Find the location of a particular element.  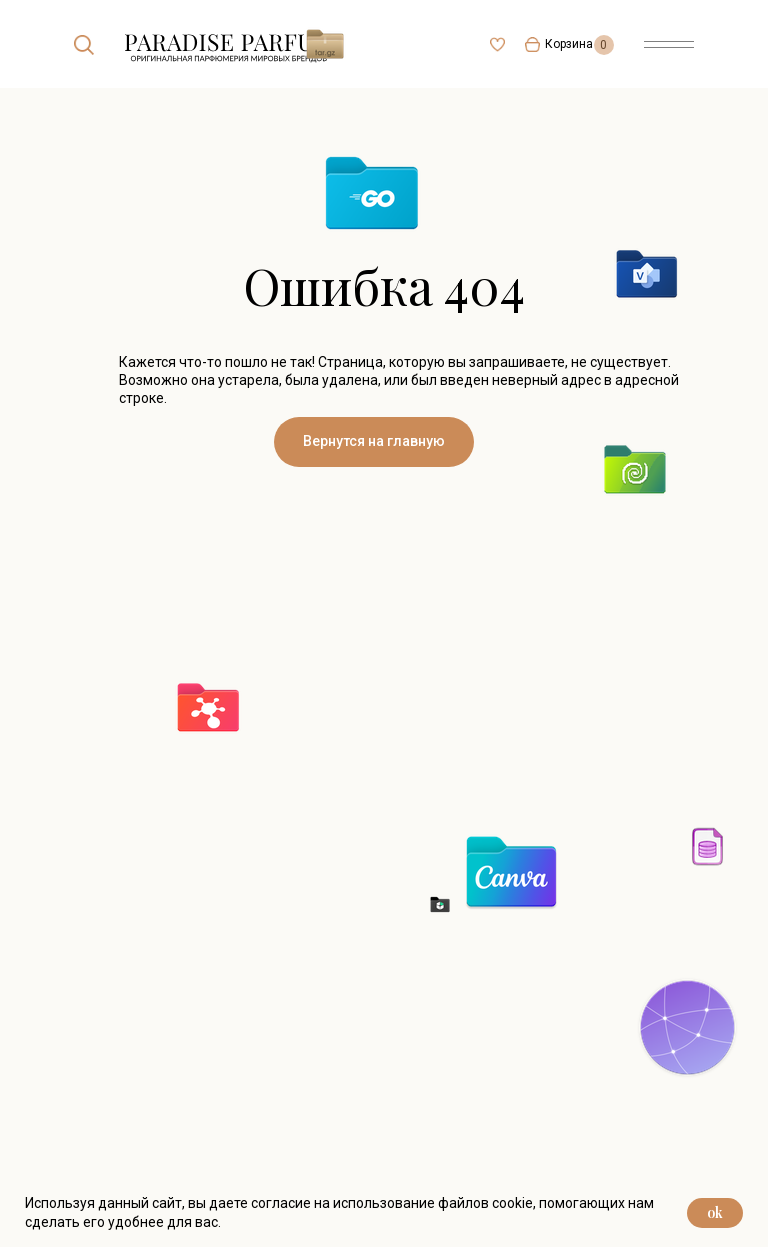

folder containing tar.gz compressed archive files is located at coordinates (325, 45).